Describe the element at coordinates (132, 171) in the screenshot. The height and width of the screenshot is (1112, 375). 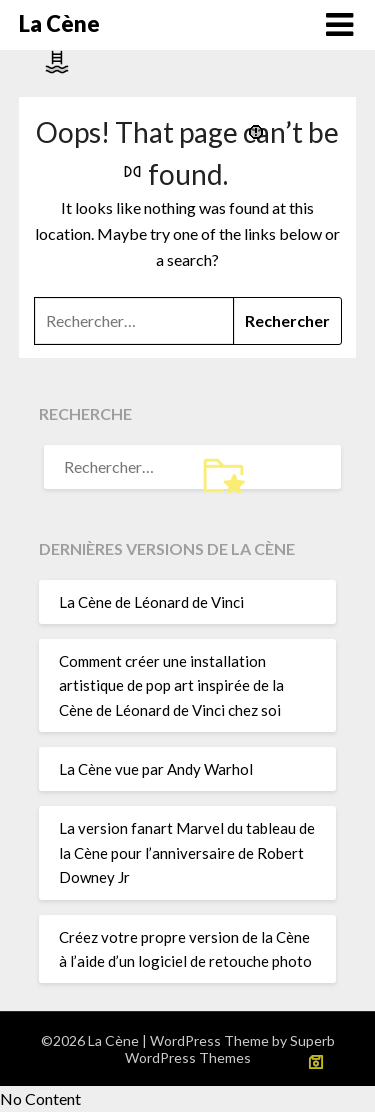
I see `indicates dolby digital audio support` at that location.